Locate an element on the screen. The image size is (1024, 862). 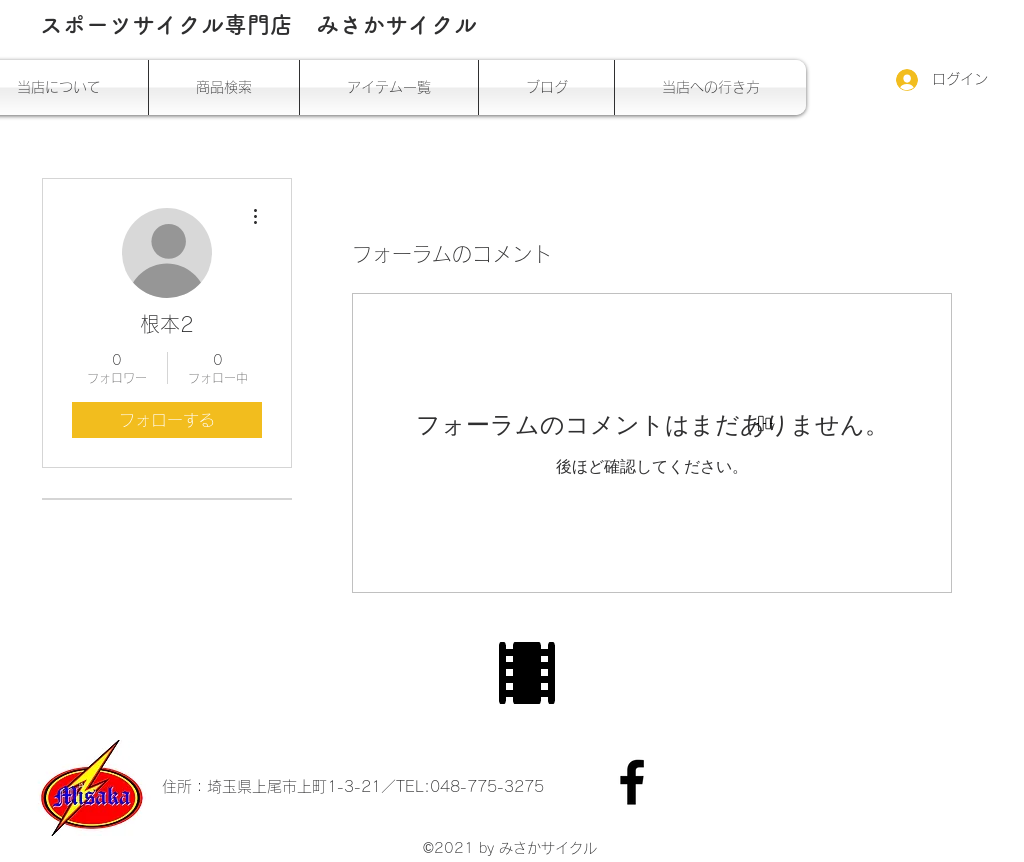
align selected objects to vertical center is located at coordinates (764, 423).